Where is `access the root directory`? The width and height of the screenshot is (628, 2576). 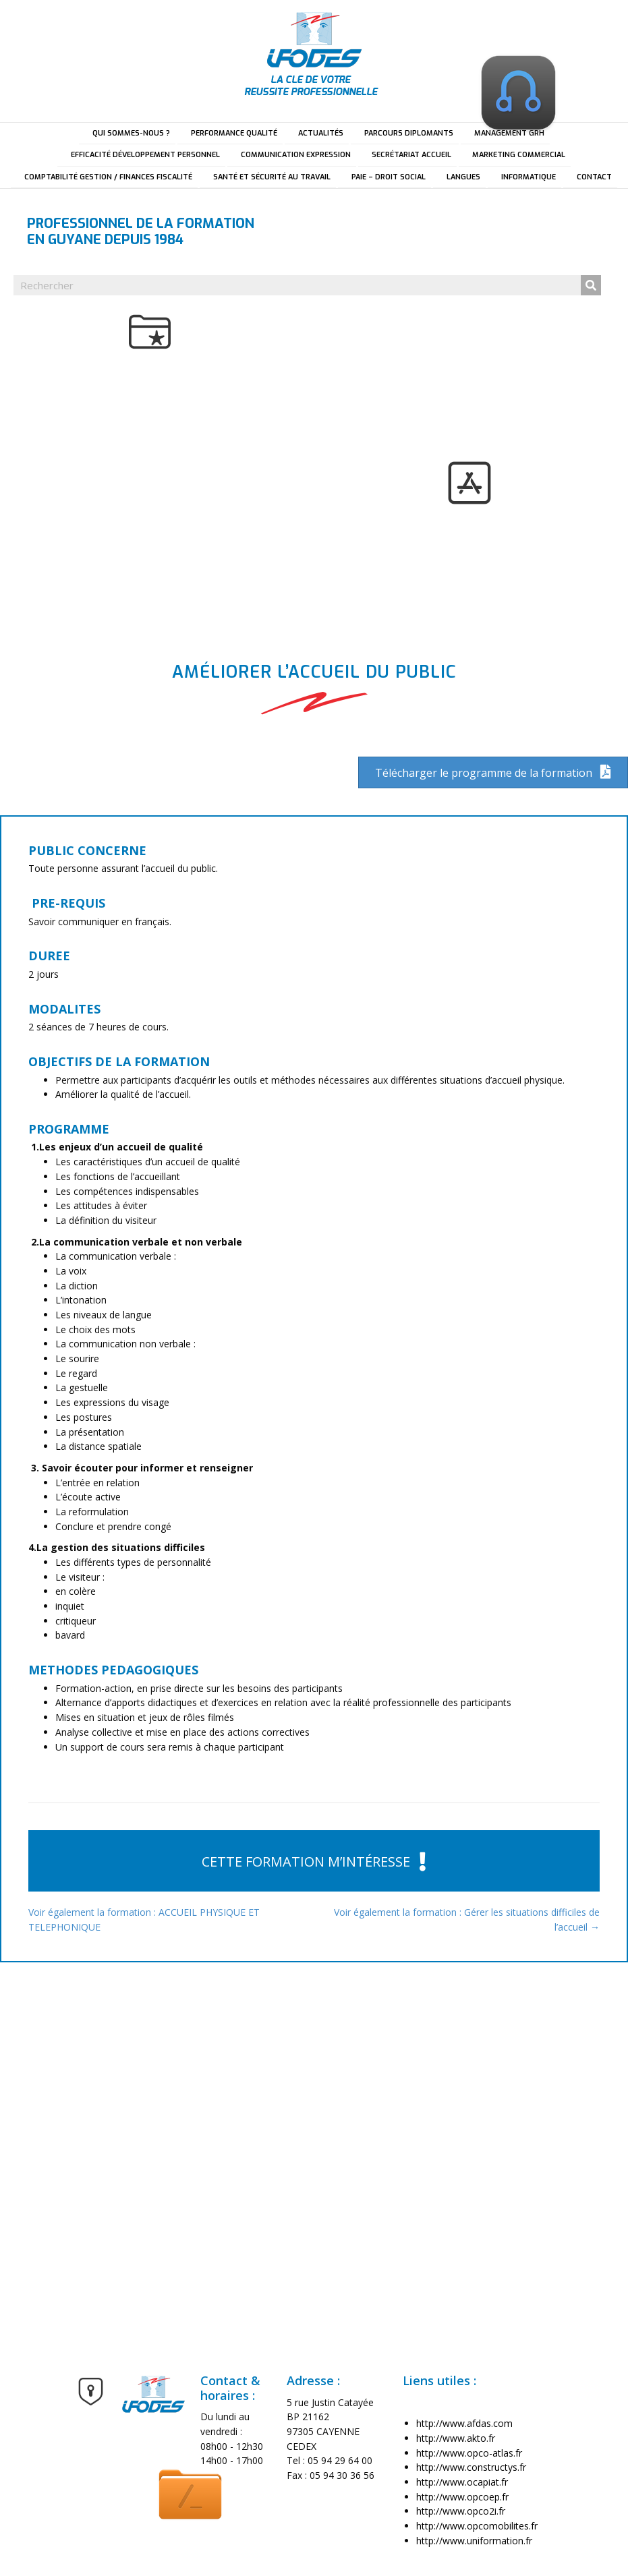 access the root directory is located at coordinates (190, 2494).